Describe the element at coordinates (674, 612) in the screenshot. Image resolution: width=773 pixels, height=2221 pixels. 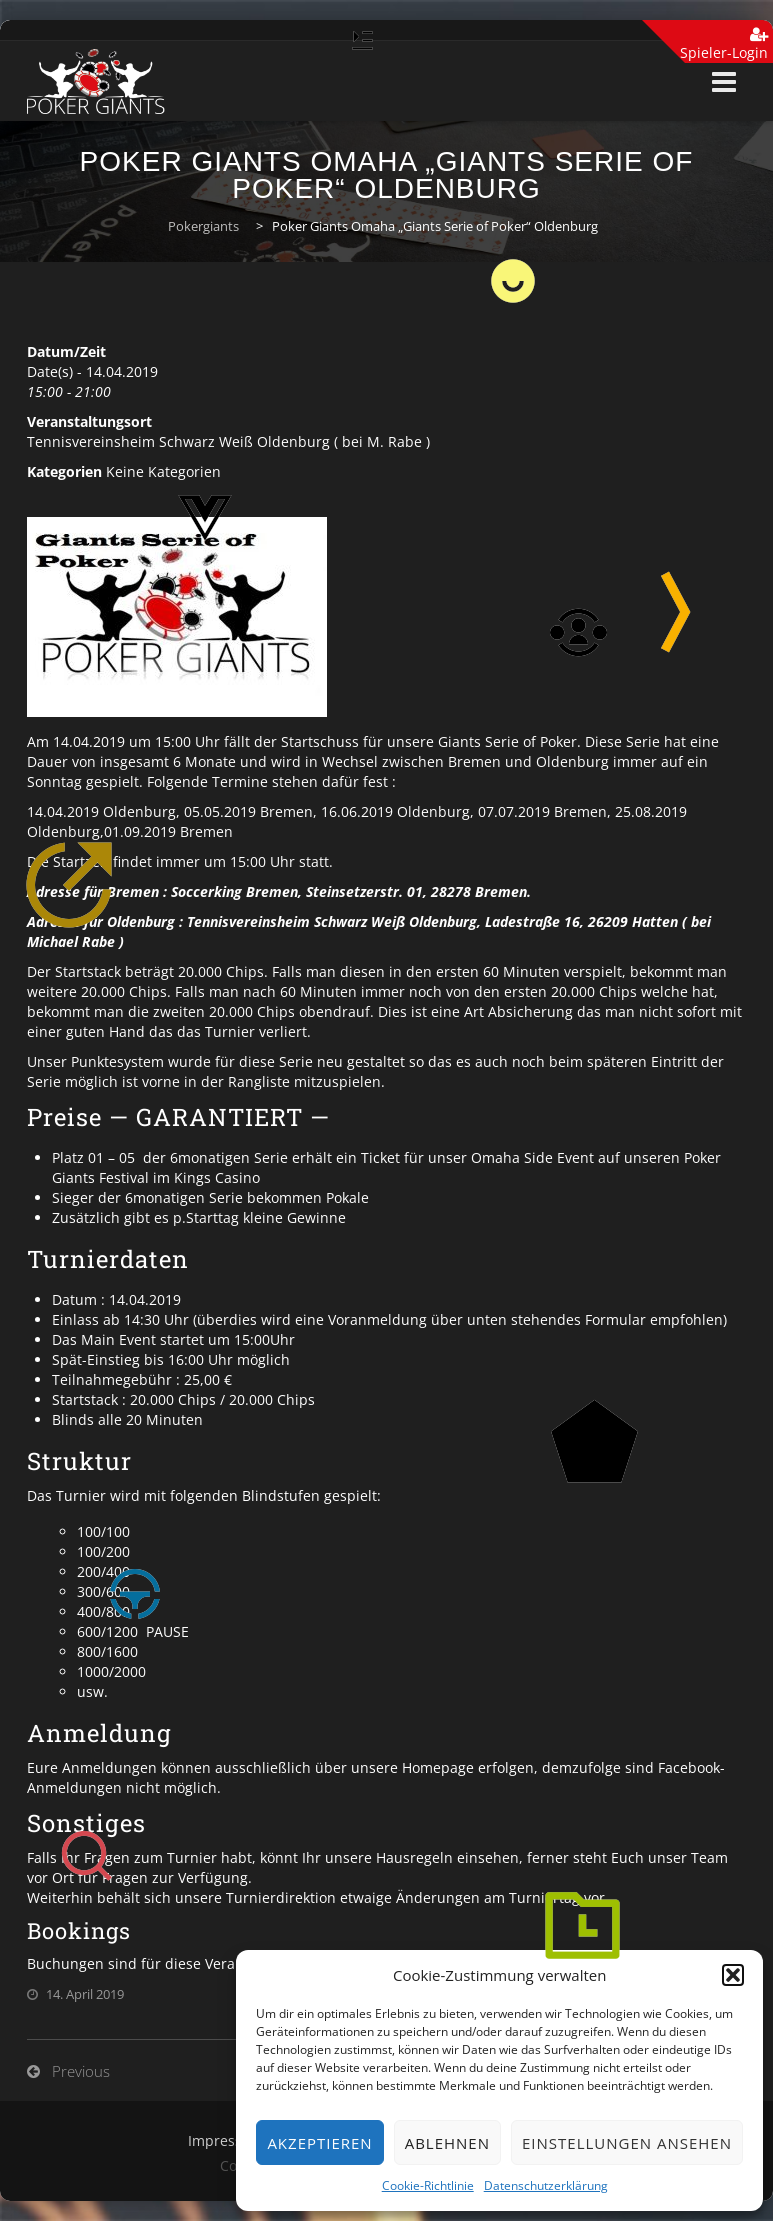
I see `navigate to the next item or page` at that location.